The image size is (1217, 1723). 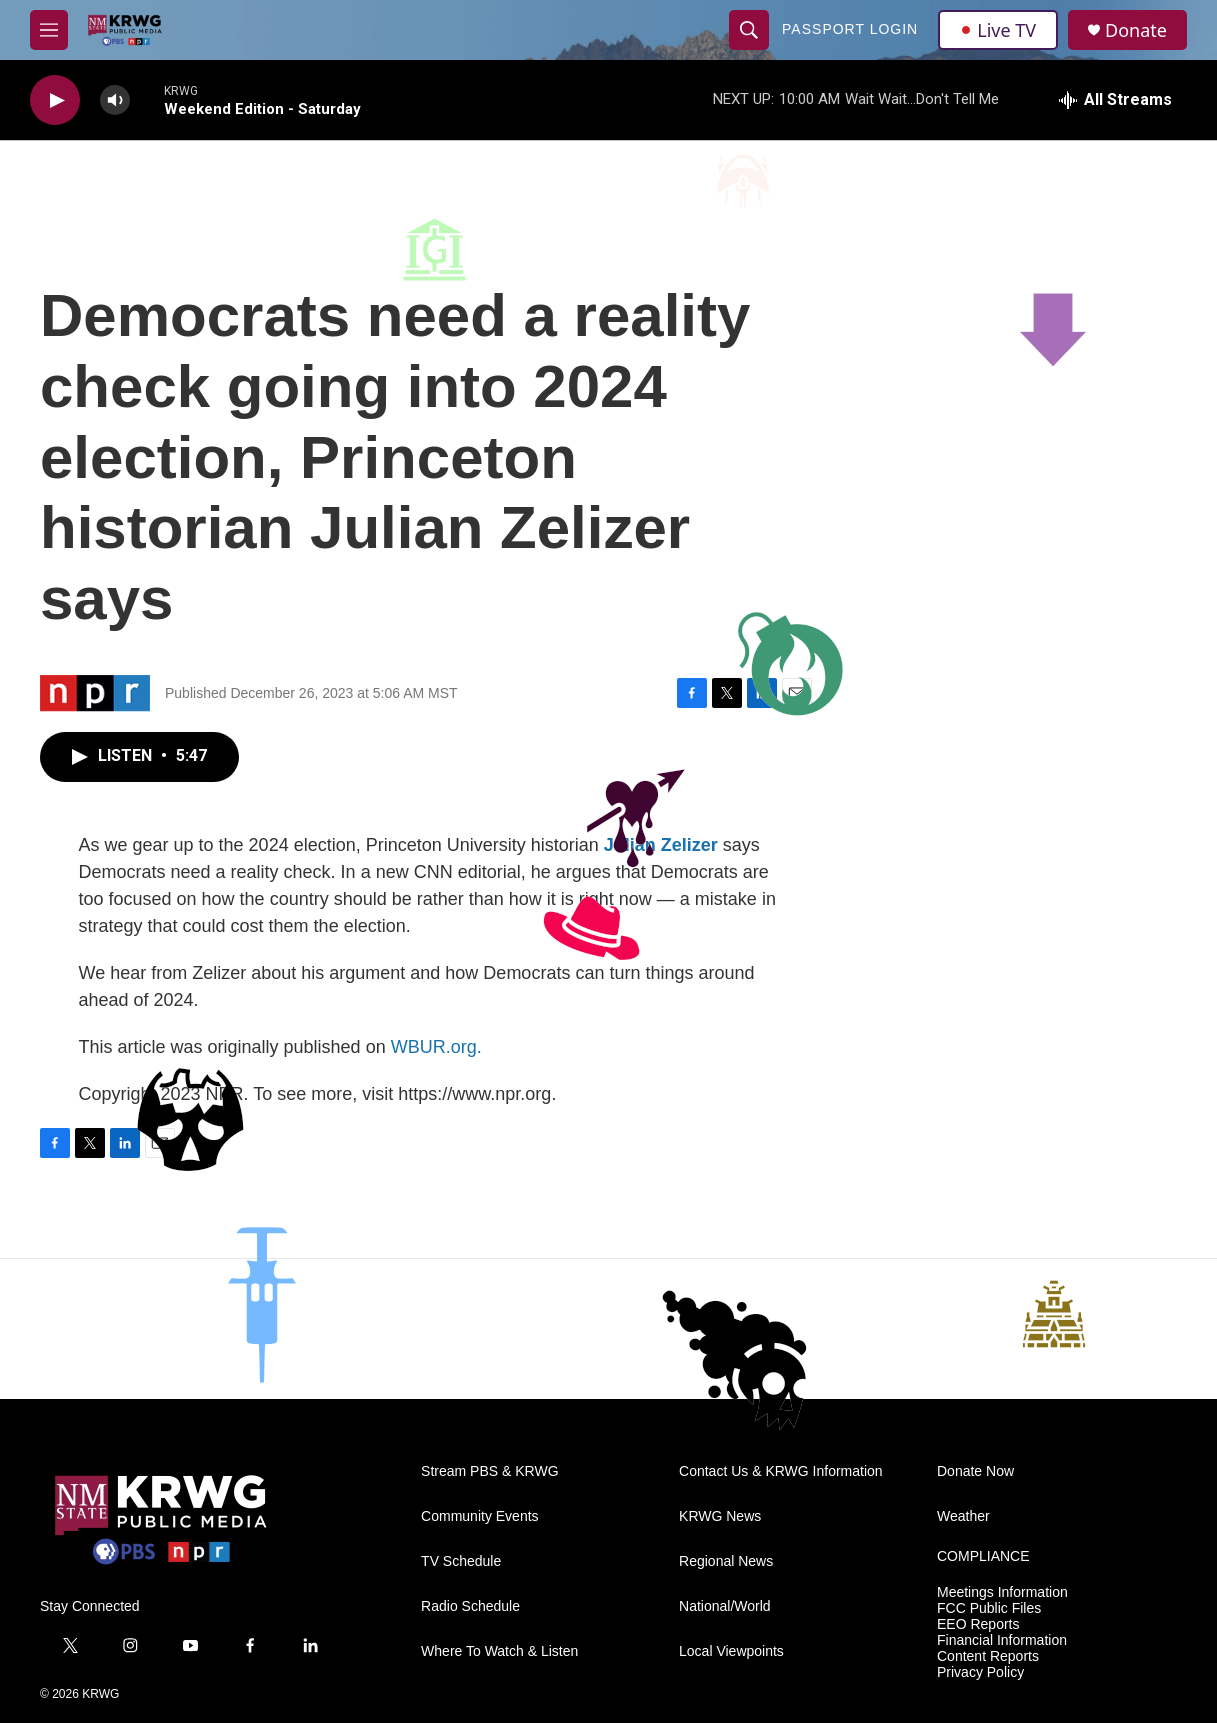 What do you see at coordinates (591, 928) in the screenshot?
I see `select a detective or spy character` at bounding box center [591, 928].